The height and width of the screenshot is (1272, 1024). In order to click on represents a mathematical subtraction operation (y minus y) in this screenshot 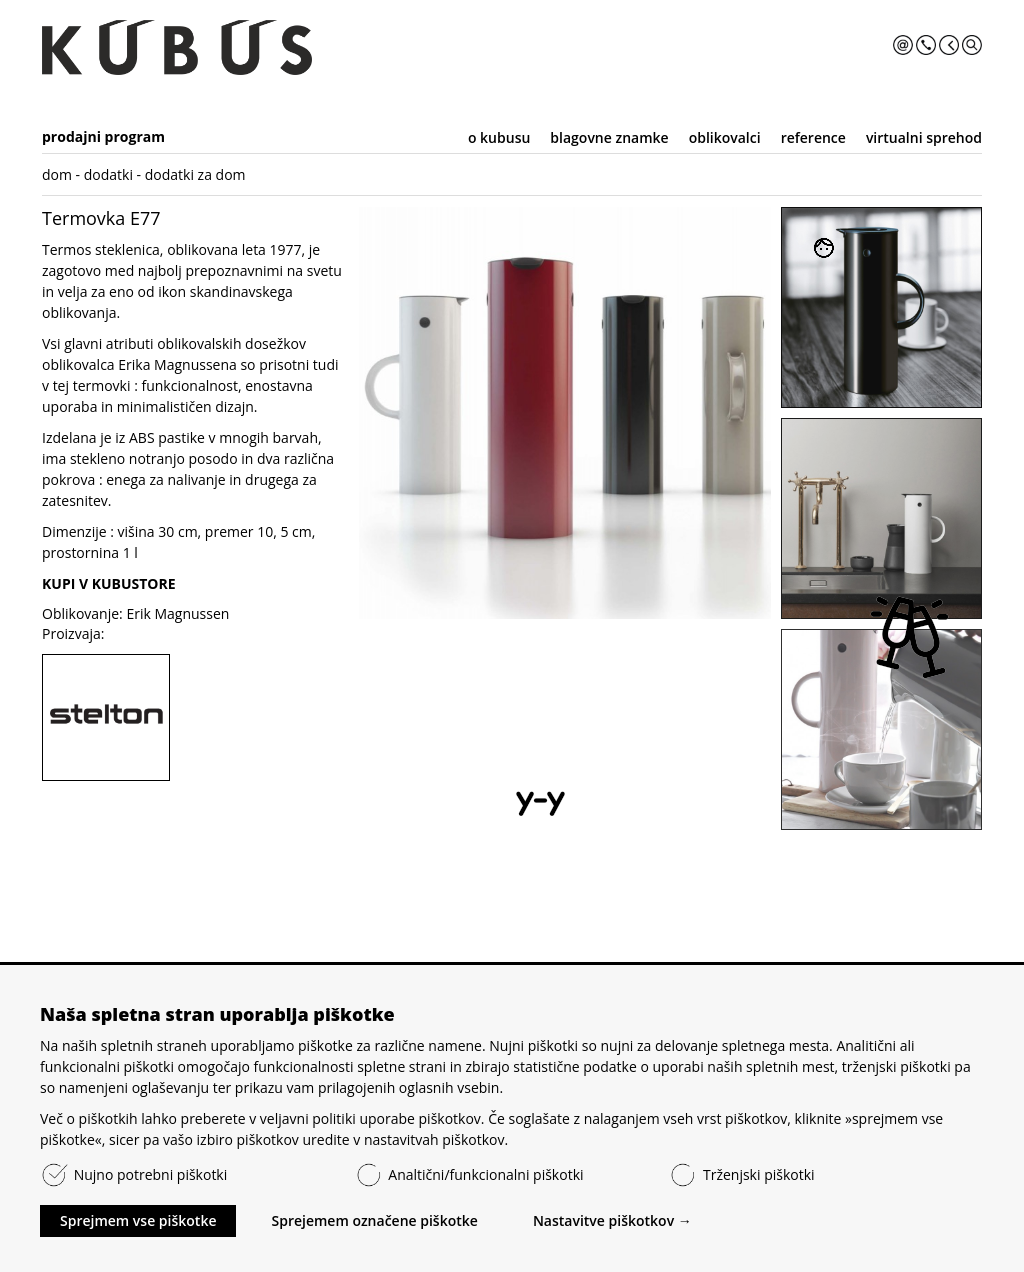, I will do `click(540, 800)`.